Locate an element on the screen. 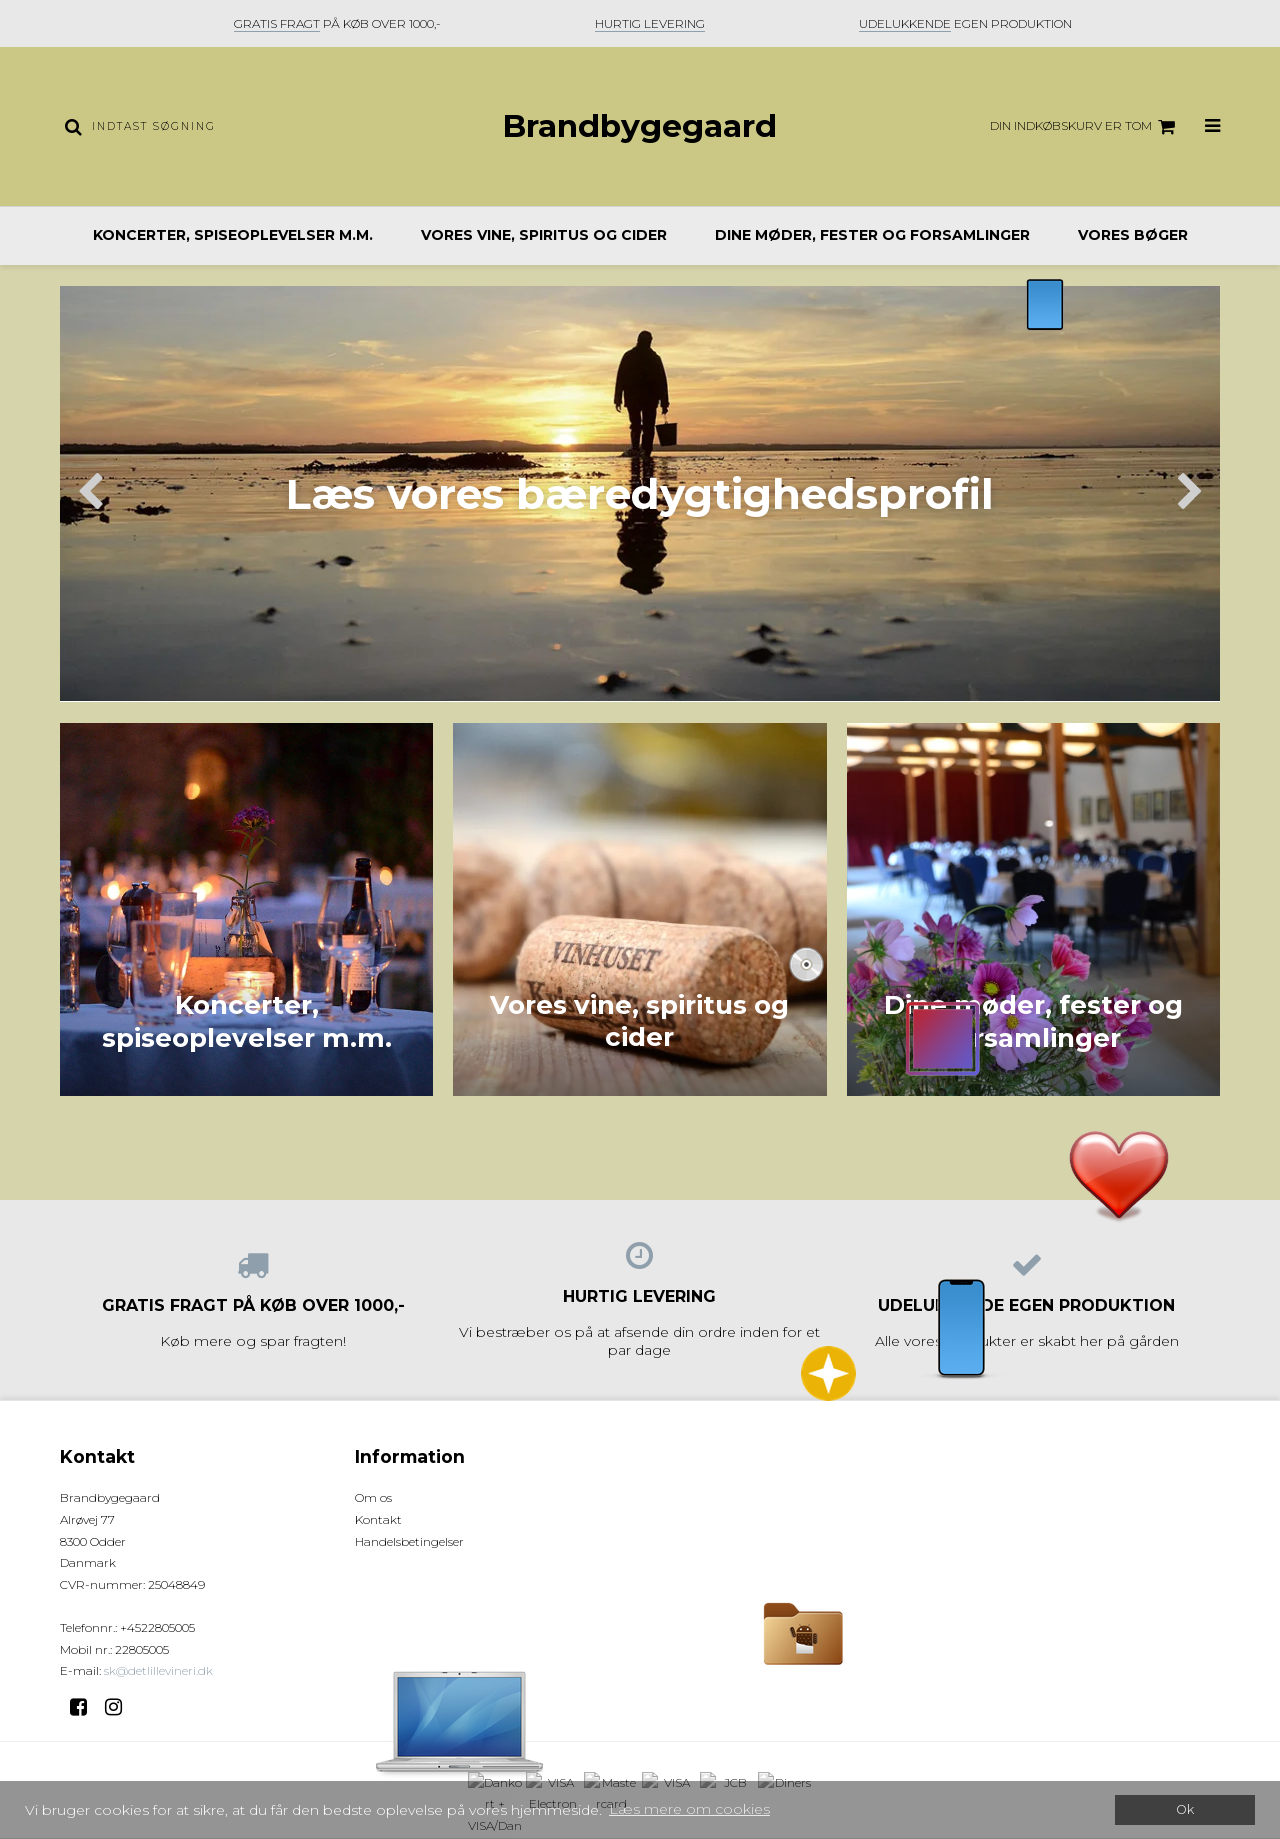 The height and width of the screenshot is (1839, 1280). access optical disc drive or CD/DVD media is located at coordinates (806, 964).